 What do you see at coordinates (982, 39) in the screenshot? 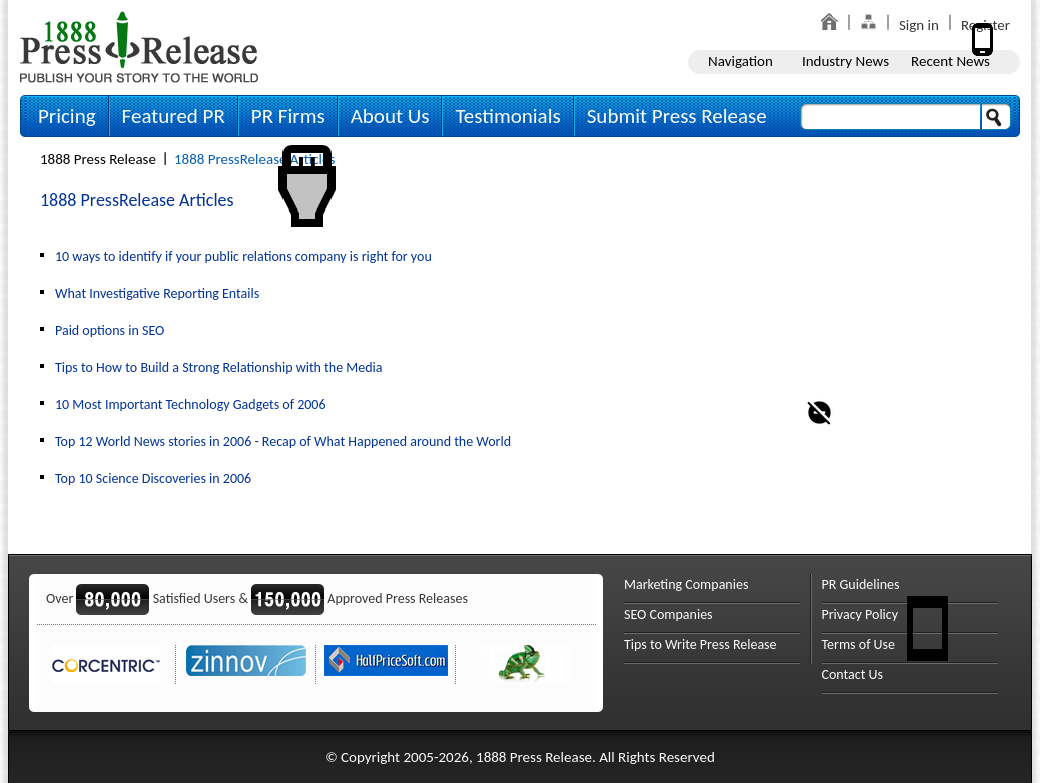
I see `access mobile device settings` at bounding box center [982, 39].